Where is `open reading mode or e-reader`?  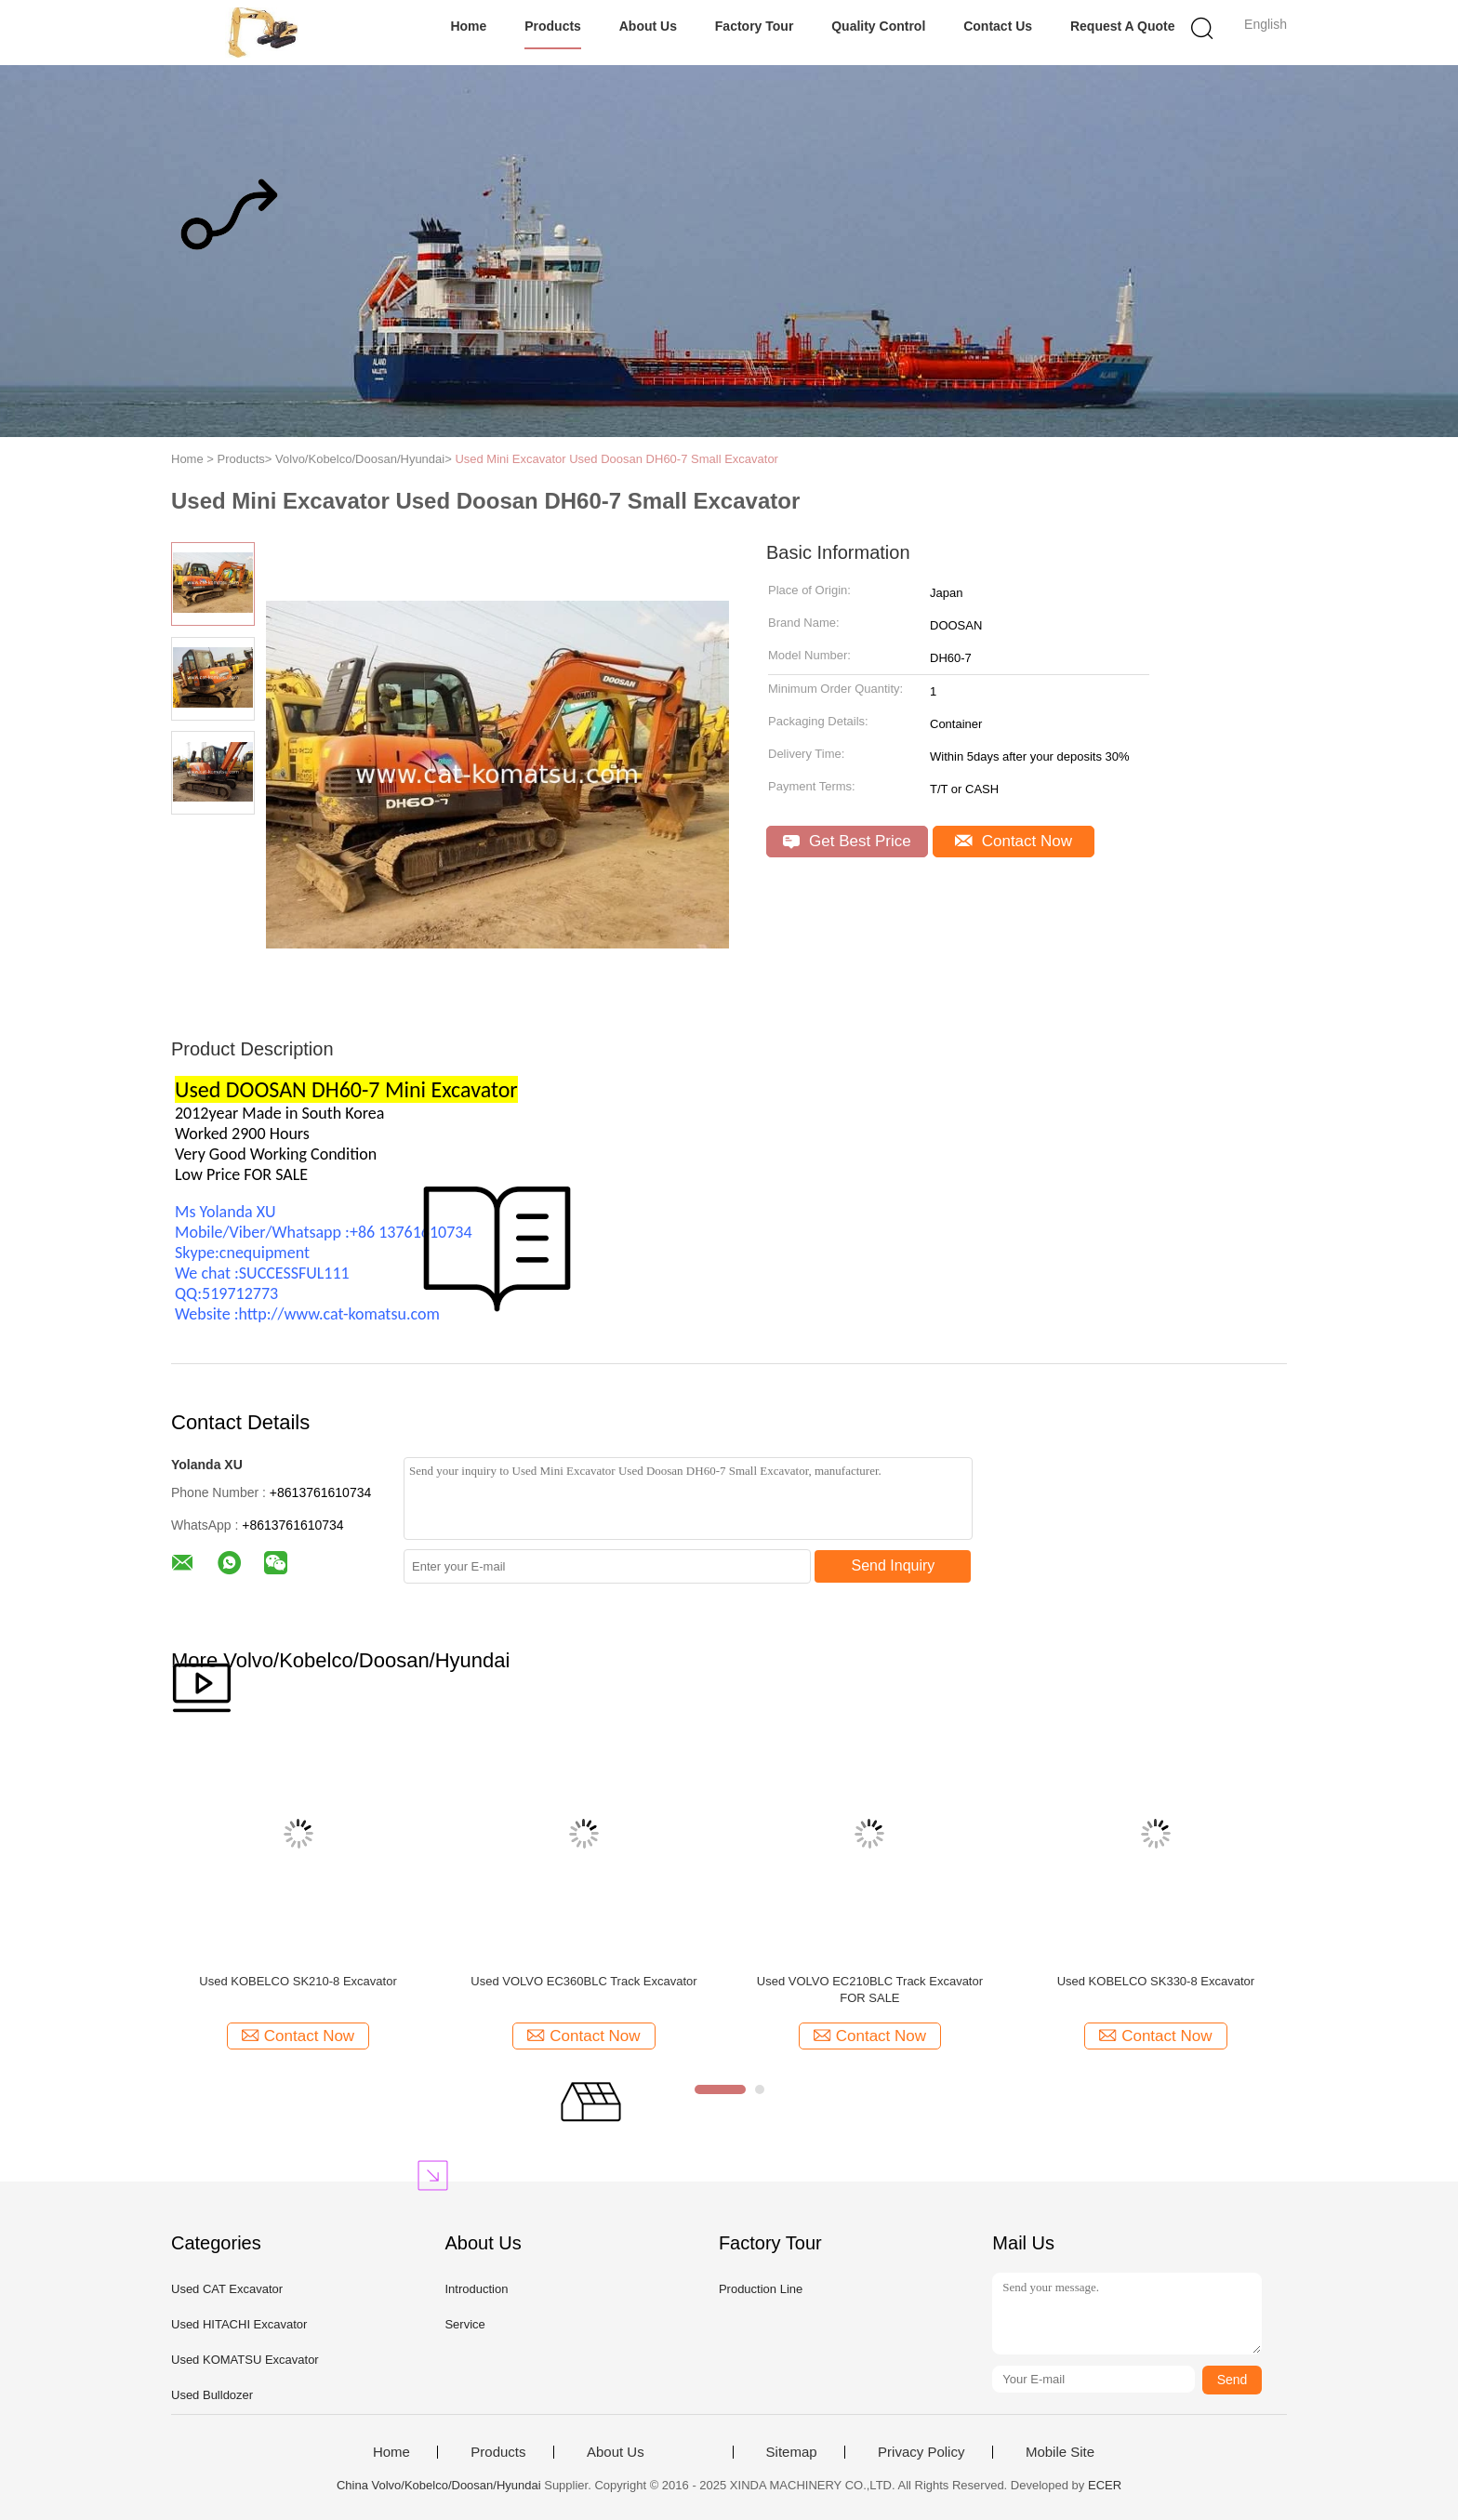
open reading mode or e-reader is located at coordinates (497, 1238).